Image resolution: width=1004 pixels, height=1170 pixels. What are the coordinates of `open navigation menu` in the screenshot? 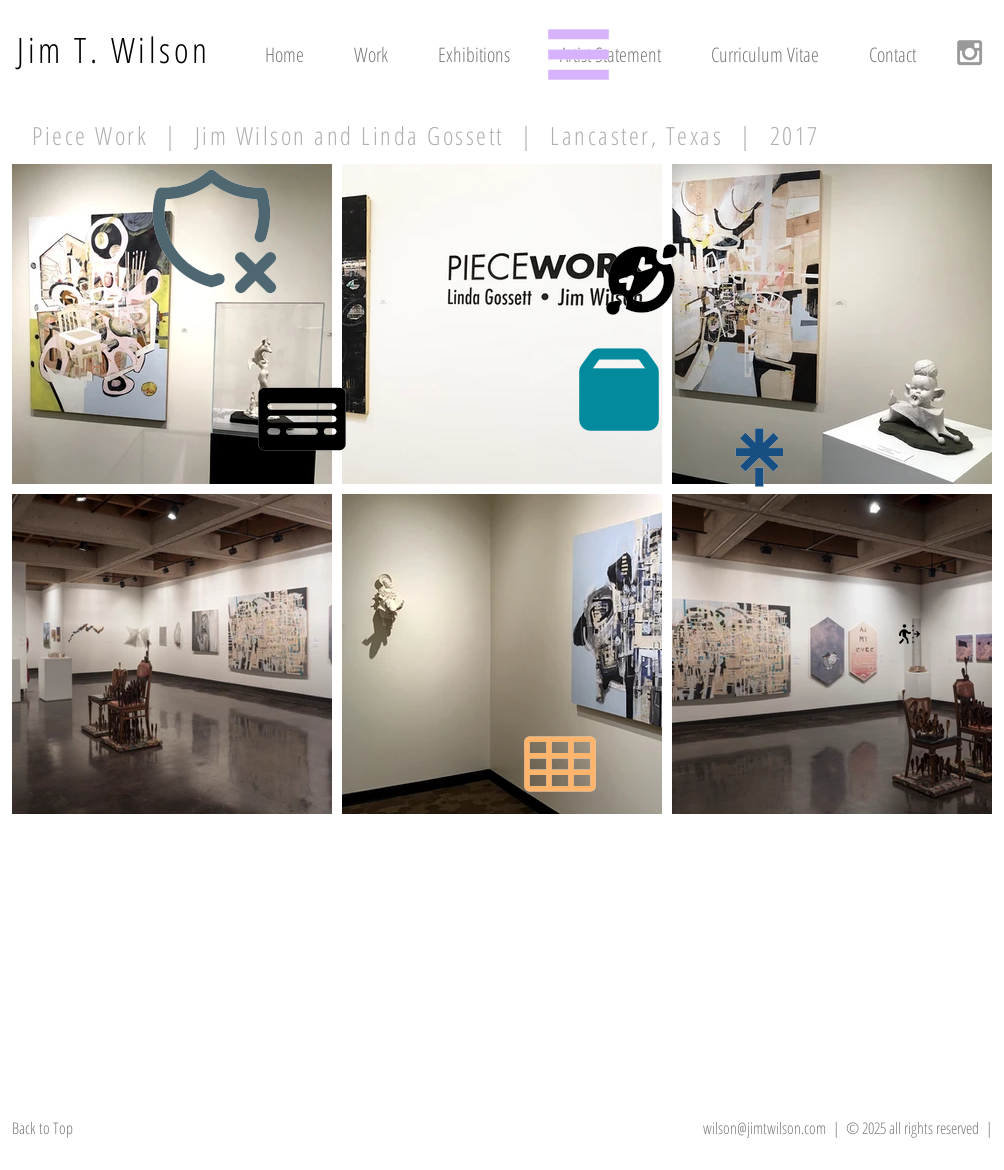 It's located at (578, 54).